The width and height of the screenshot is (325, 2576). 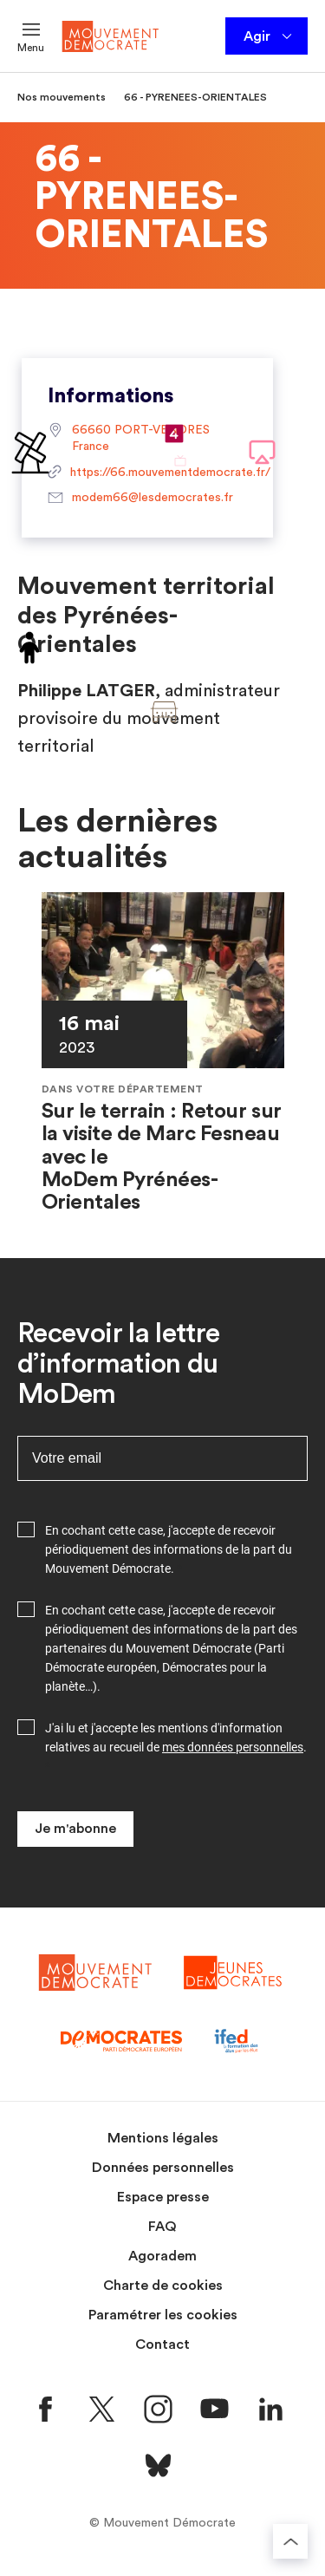 I want to click on select off-road or adventure vehicle type, so click(x=164, y=712).